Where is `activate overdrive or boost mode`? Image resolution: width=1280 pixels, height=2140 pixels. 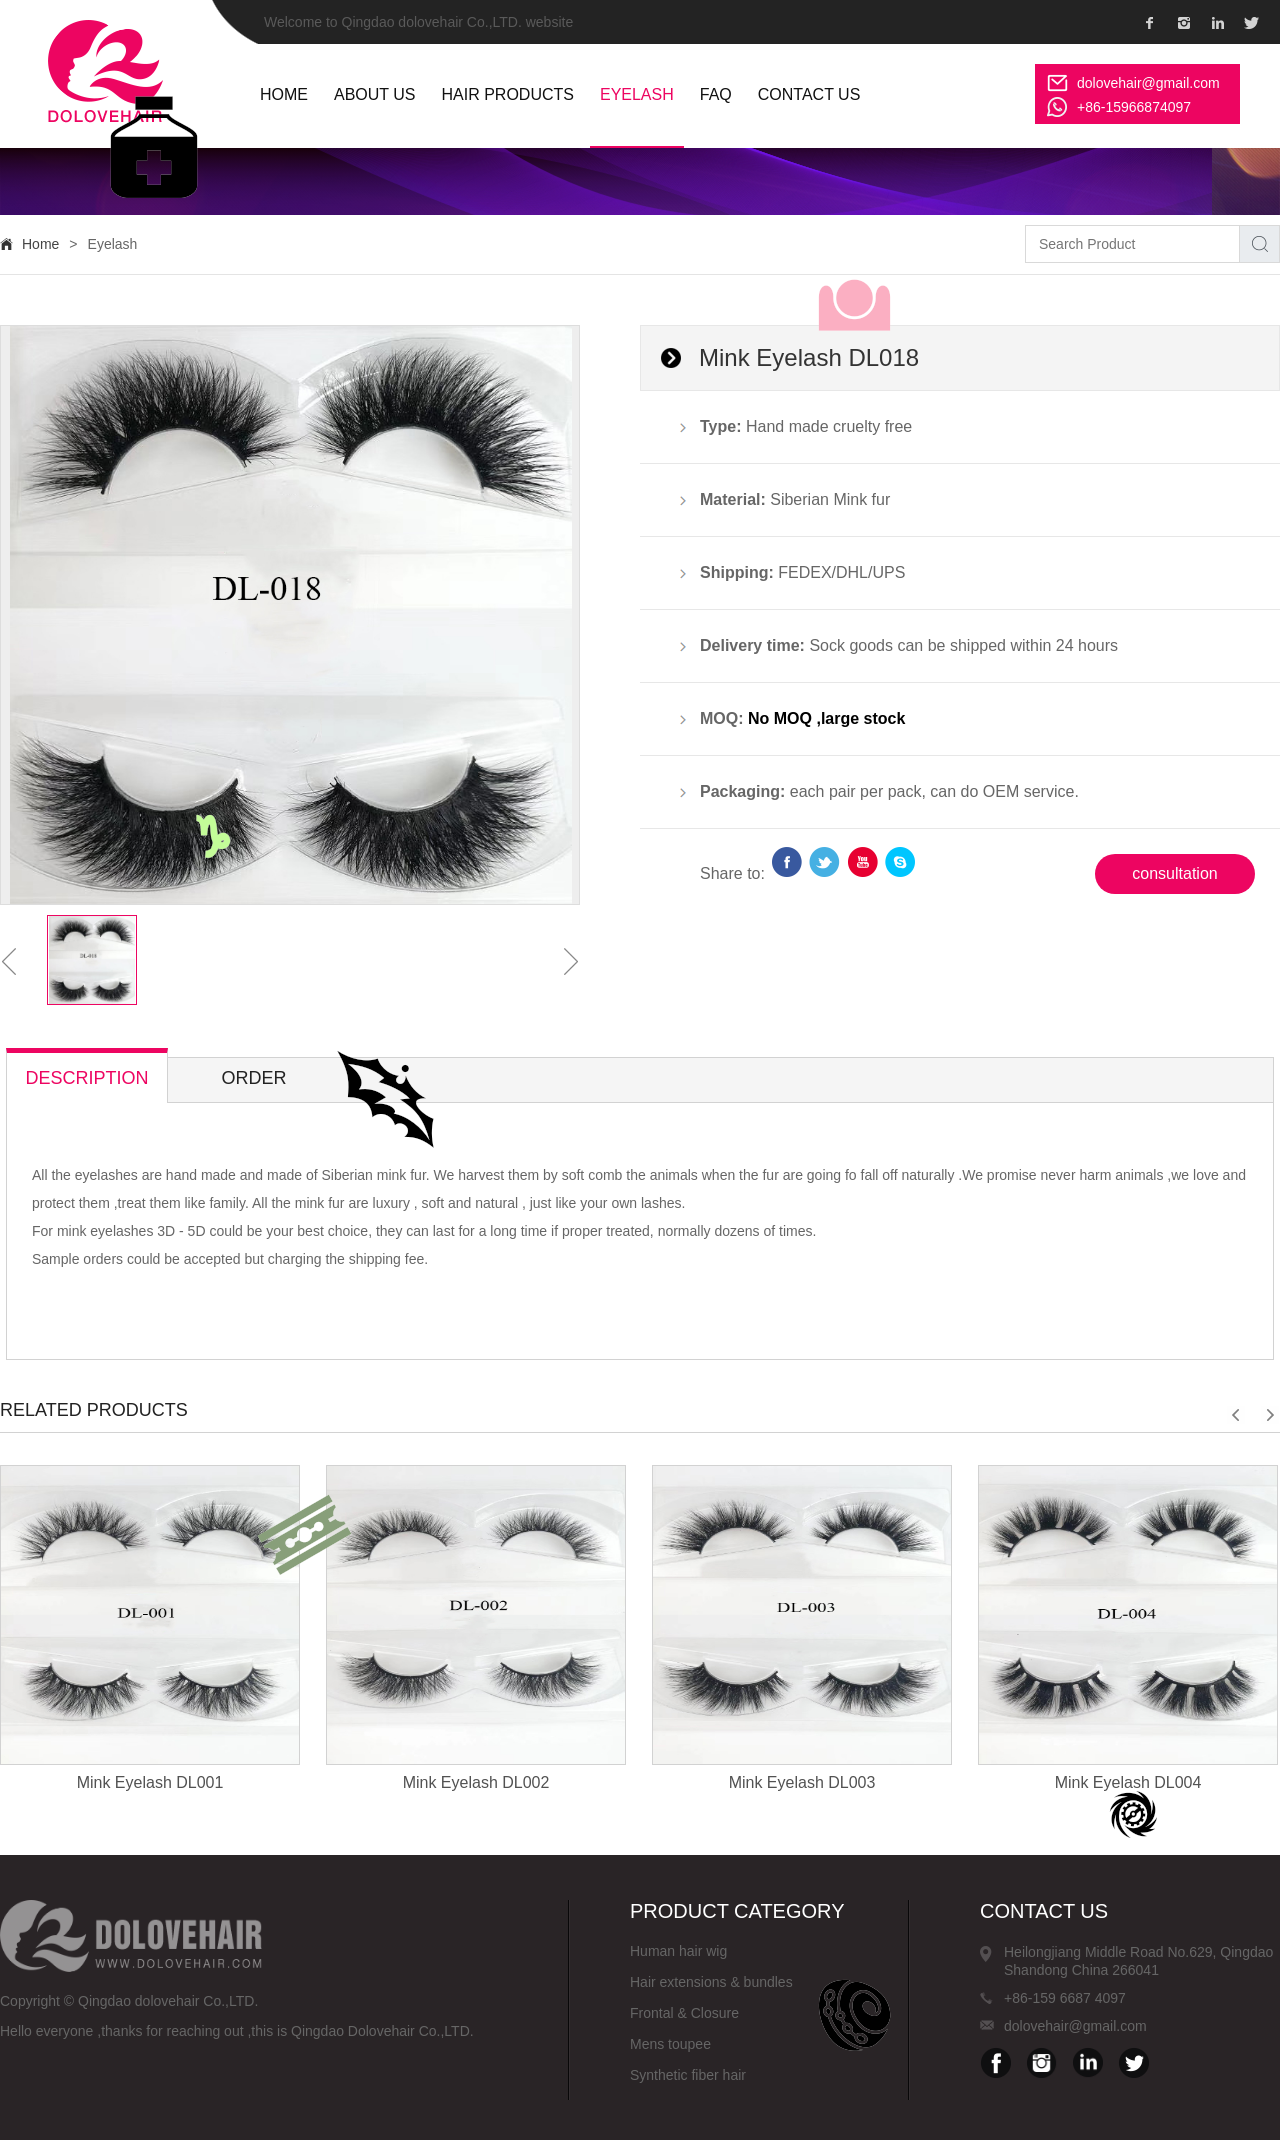 activate overdrive or boost mode is located at coordinates (1133, 1814).